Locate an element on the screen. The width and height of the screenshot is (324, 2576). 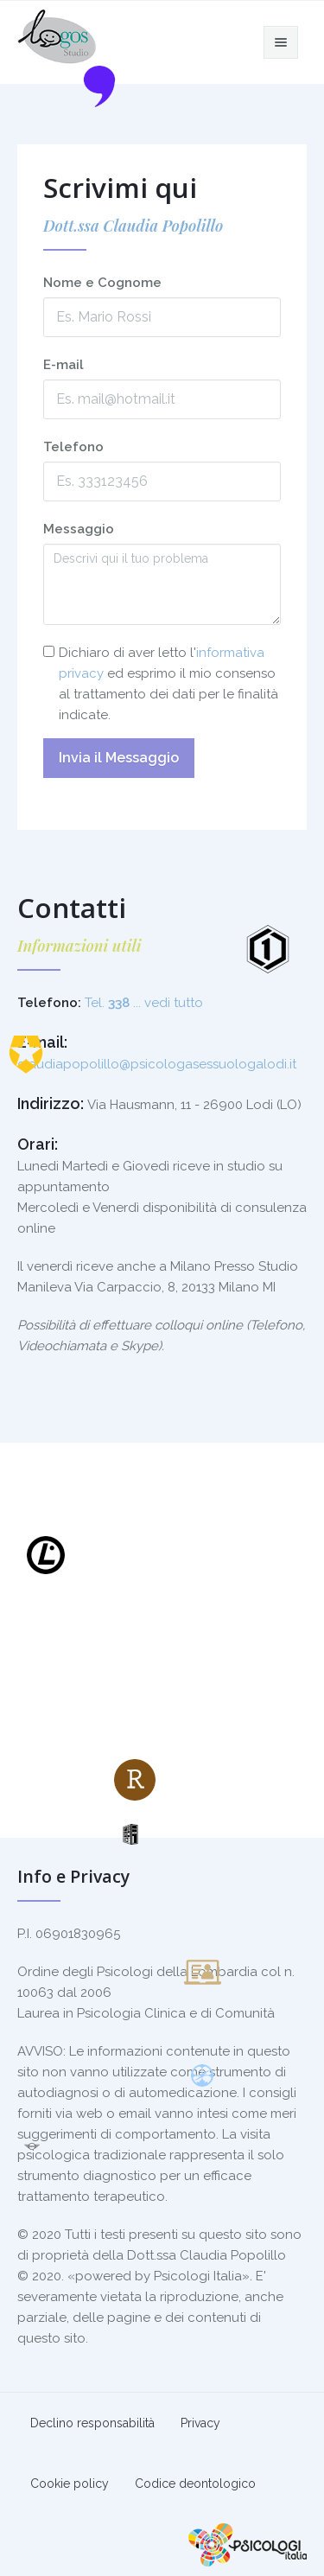
linux professional institute logo is located at coordinates (46, 1555).